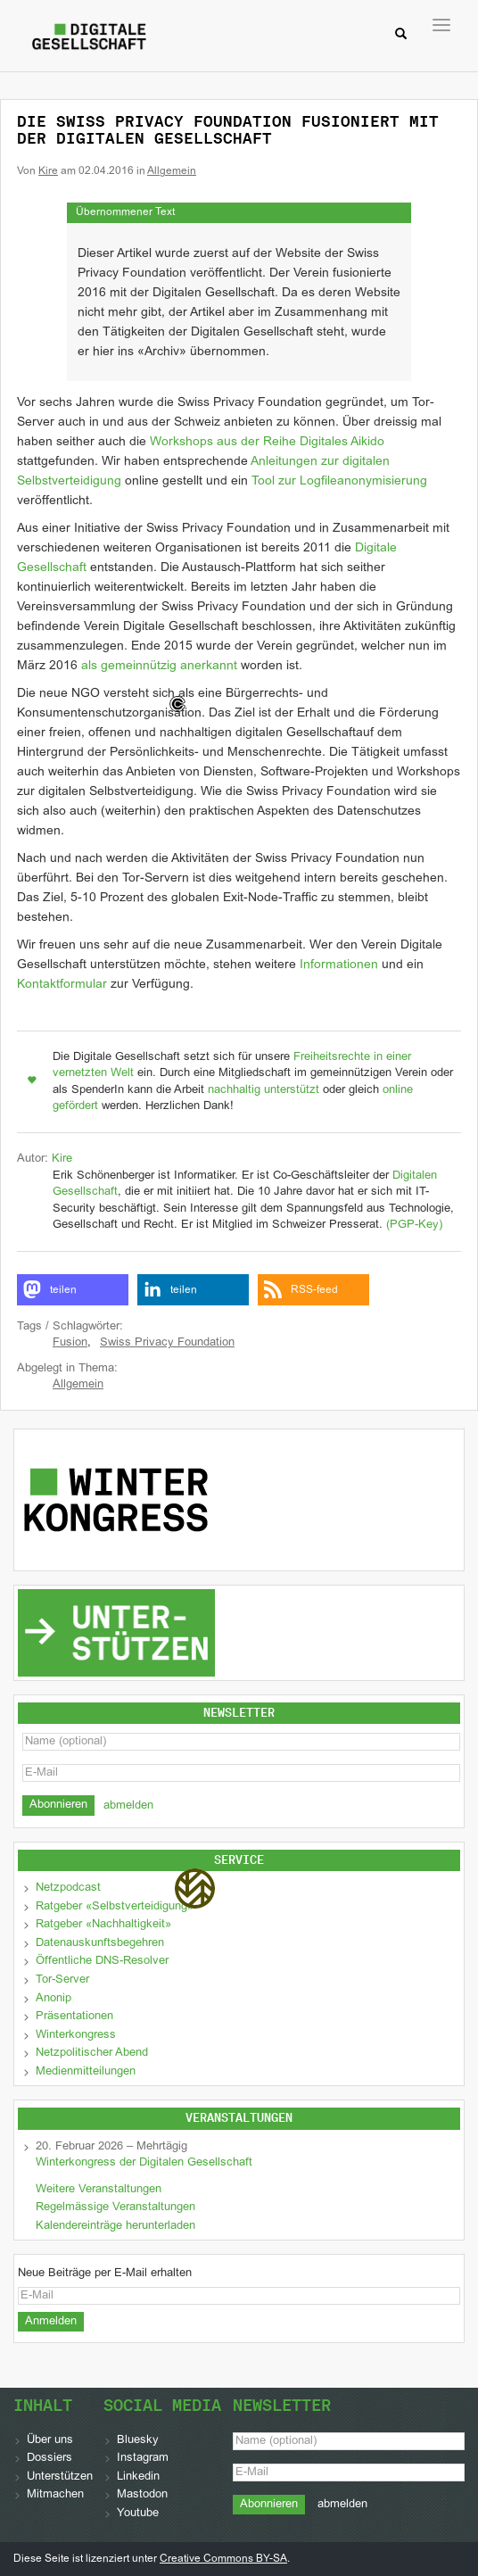 Image resolution: width=478 pixels, height=2576 pixels. What do you see at coordinates (177, 704) in the screenshot?
I see `open Calendly scheduling app` at bounding box center [177, 704].